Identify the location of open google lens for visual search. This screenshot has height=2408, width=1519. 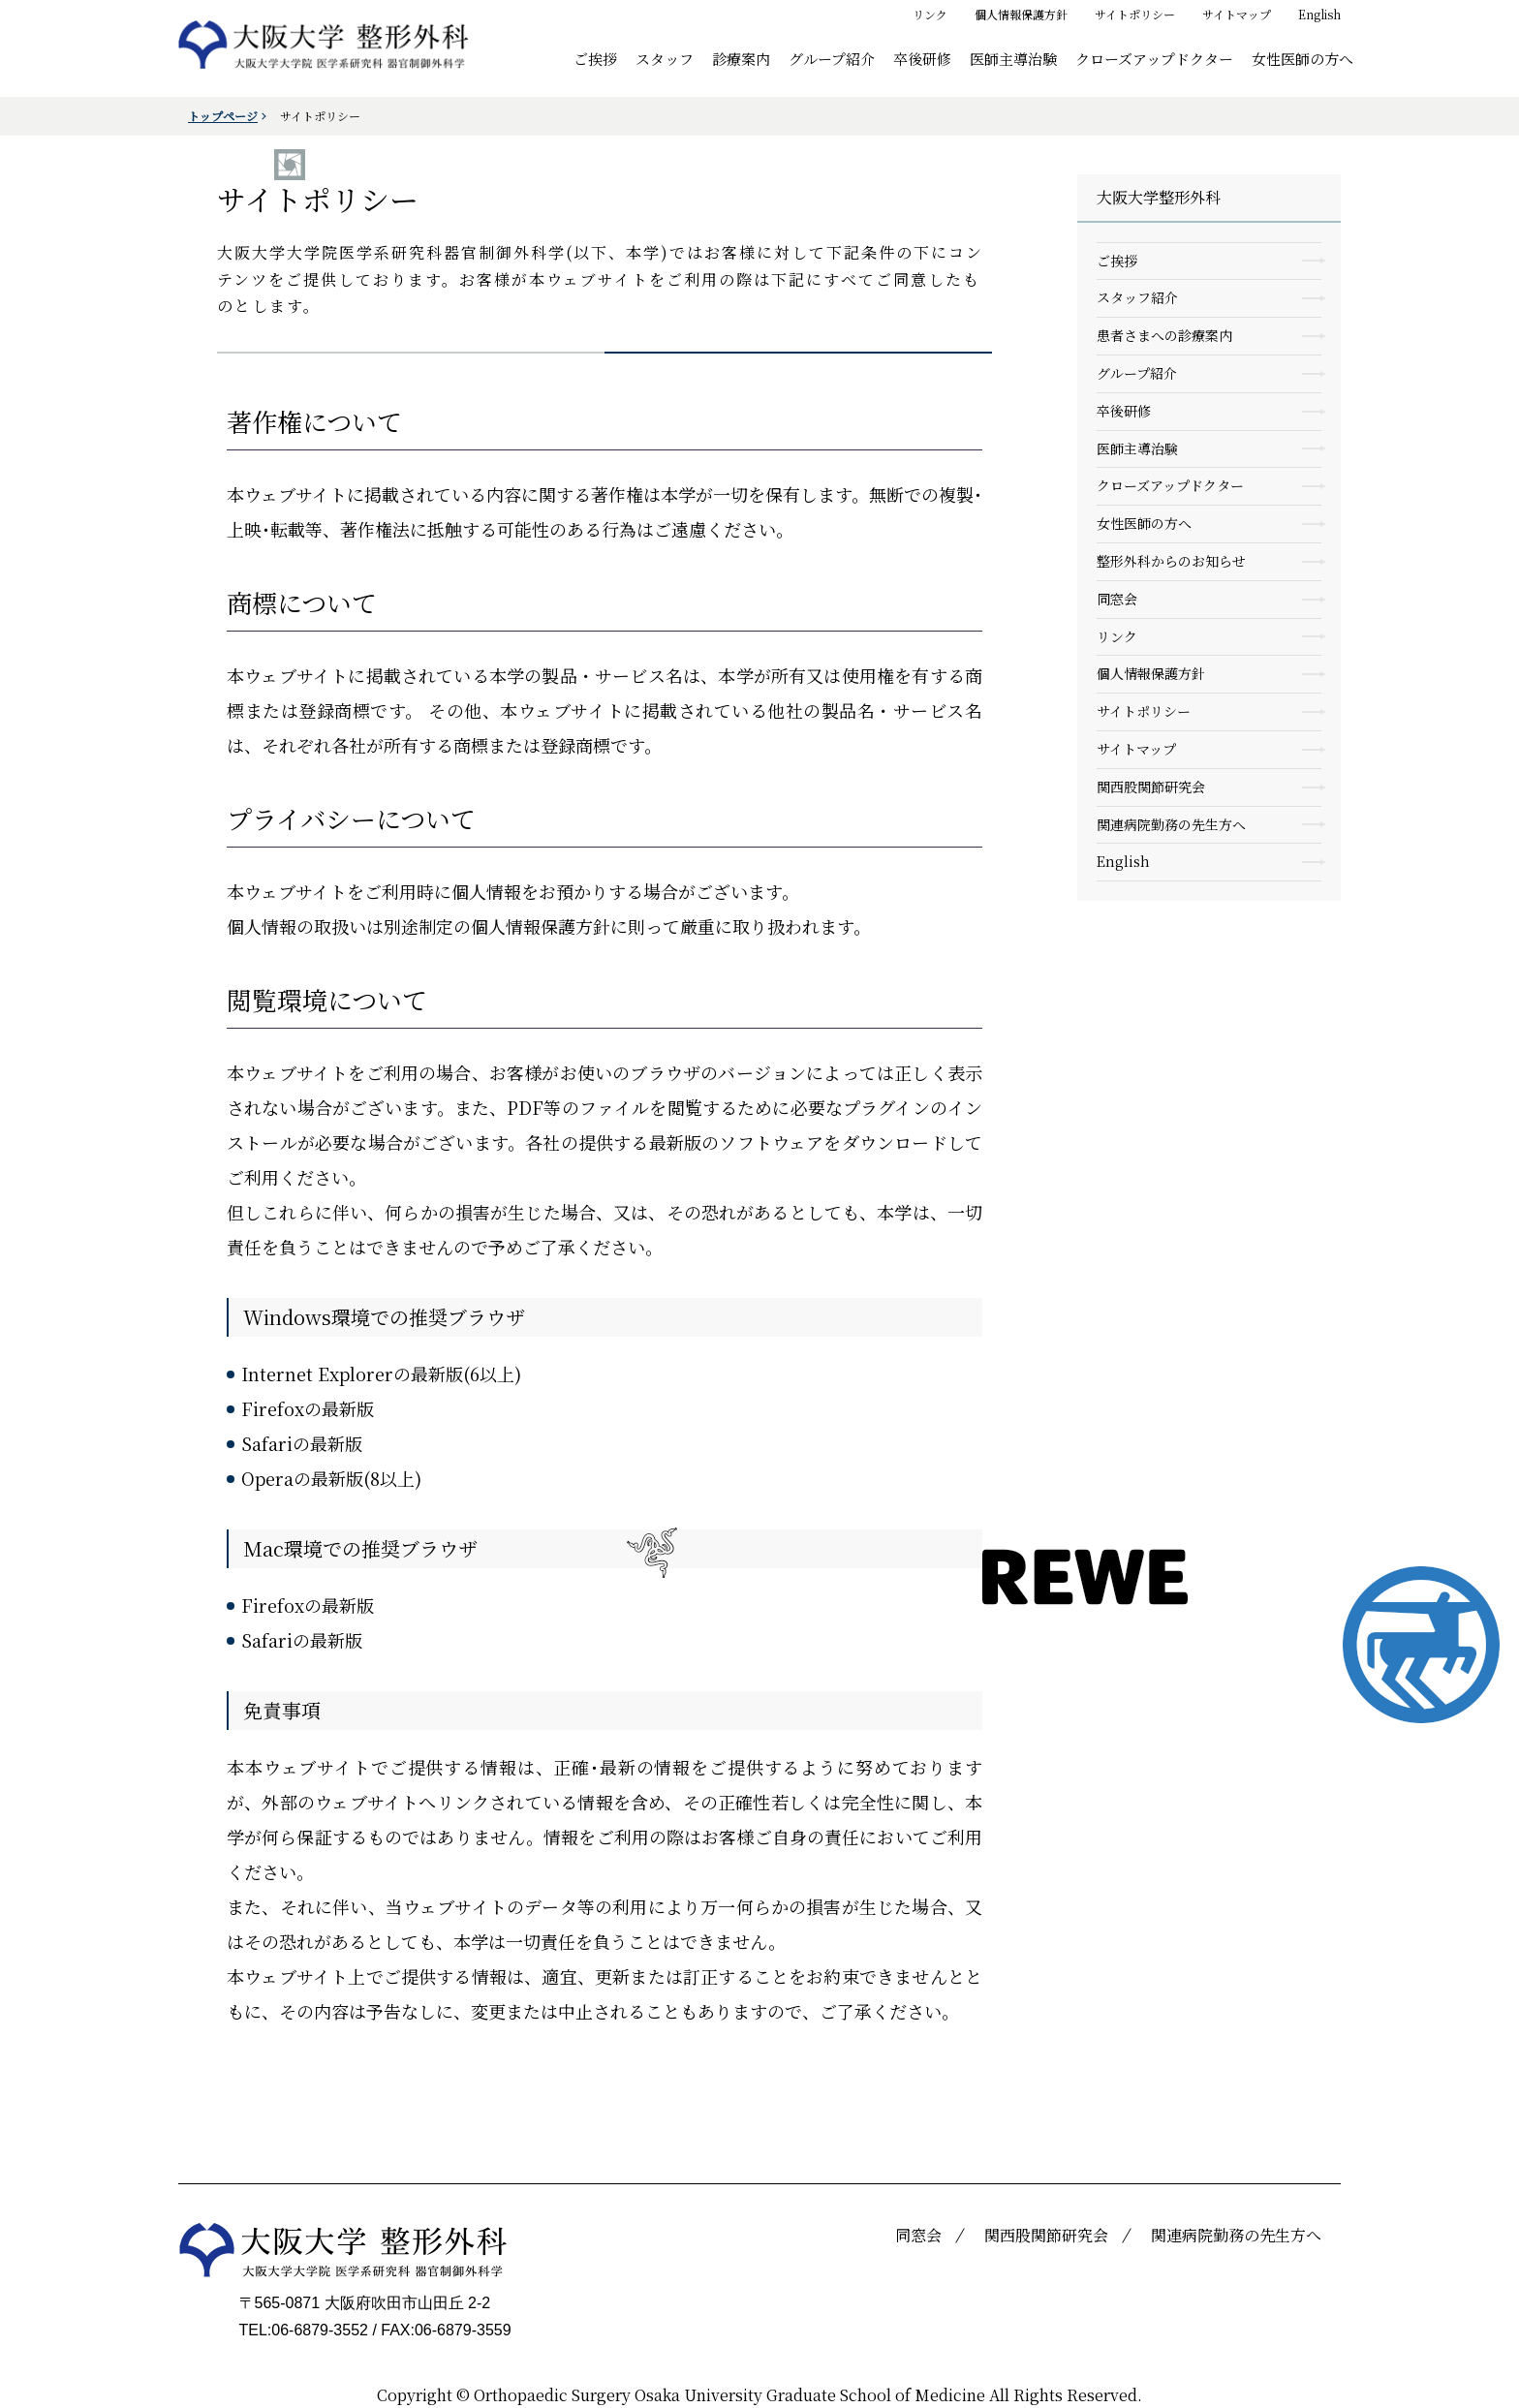
(290, 165).